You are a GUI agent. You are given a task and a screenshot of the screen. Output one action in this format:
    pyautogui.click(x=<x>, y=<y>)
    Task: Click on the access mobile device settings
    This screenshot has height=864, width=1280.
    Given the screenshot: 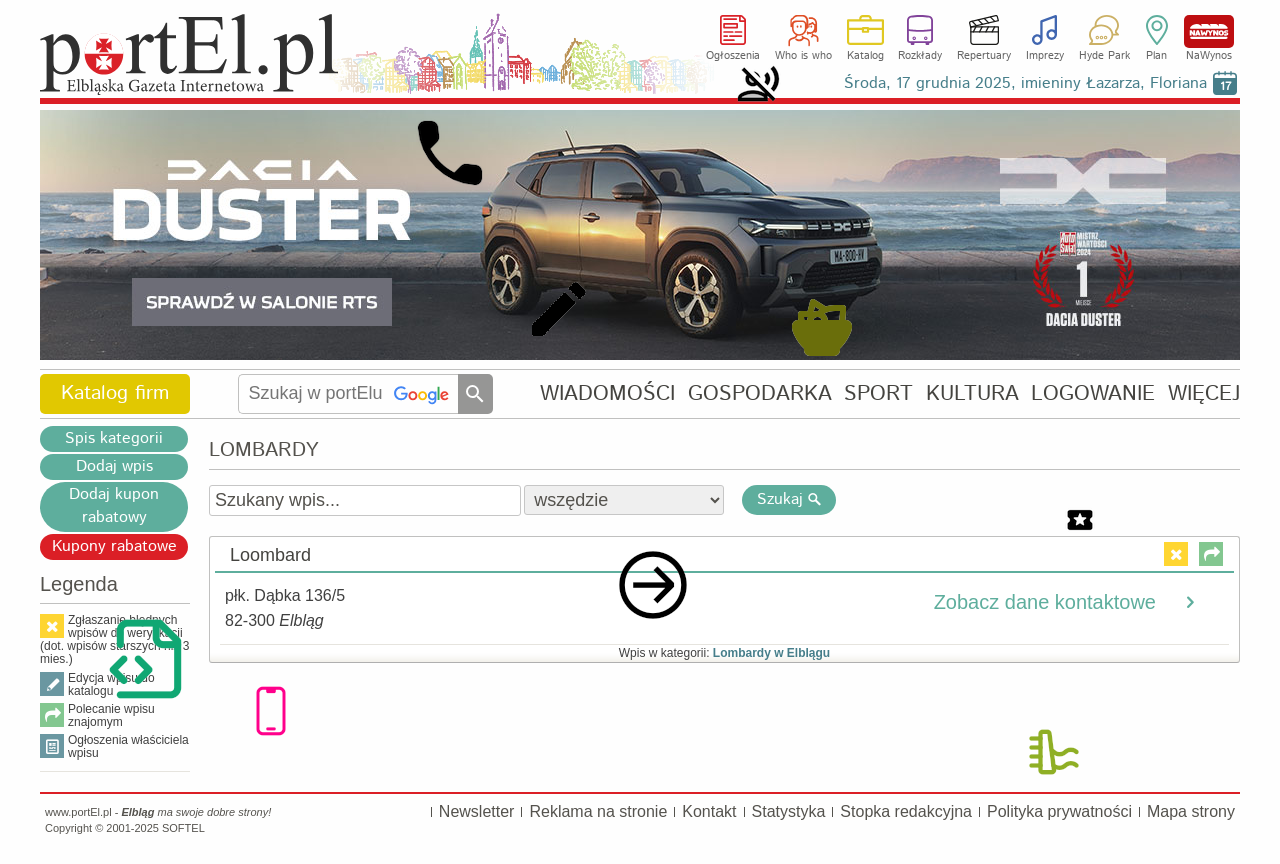 What is the action you would take?
    pyautogui.click(x=271, y=711)
    